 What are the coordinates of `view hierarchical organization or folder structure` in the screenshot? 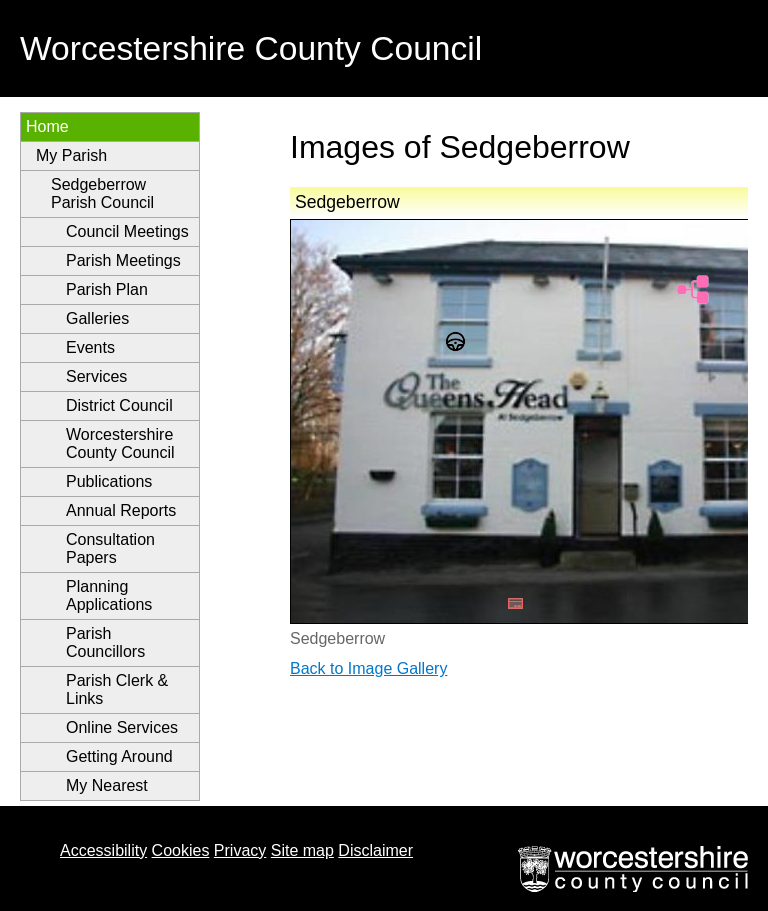 It's located at (694, 289).